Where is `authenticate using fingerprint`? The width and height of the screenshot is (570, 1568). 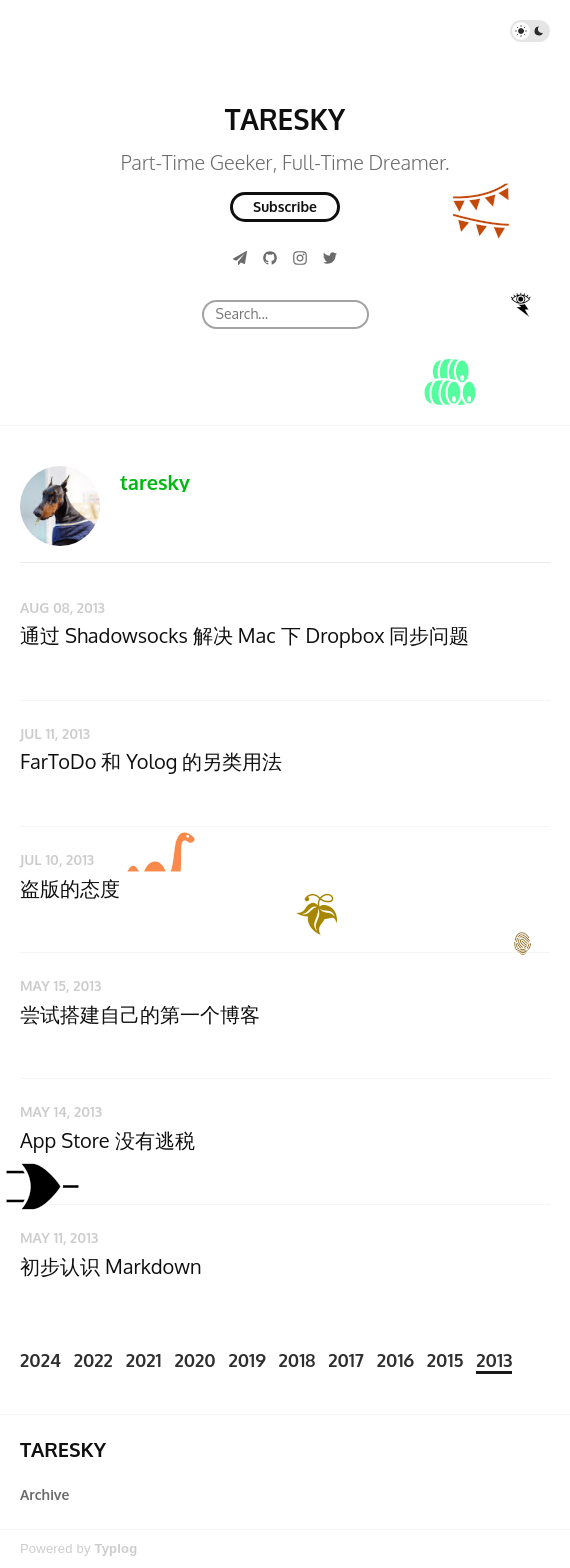 authenticate using fingerprint is located at coordinates (522, 943).